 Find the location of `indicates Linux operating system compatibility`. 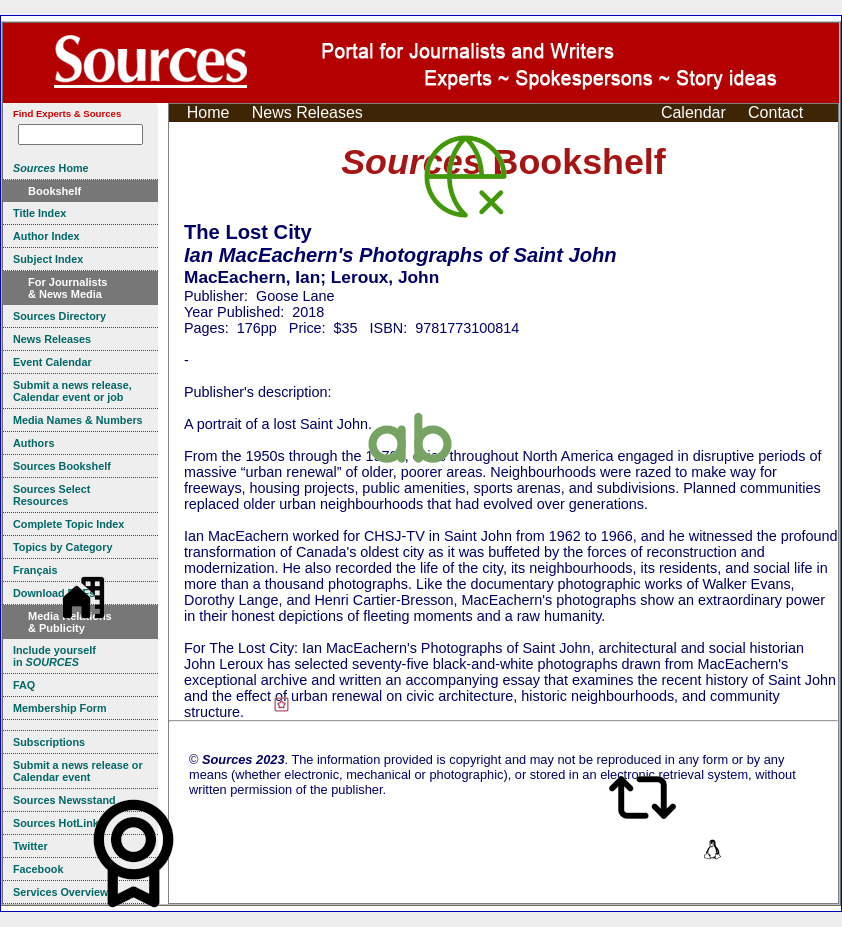

indicates Linux operating system compatibility is located at coordinates (712, 849).